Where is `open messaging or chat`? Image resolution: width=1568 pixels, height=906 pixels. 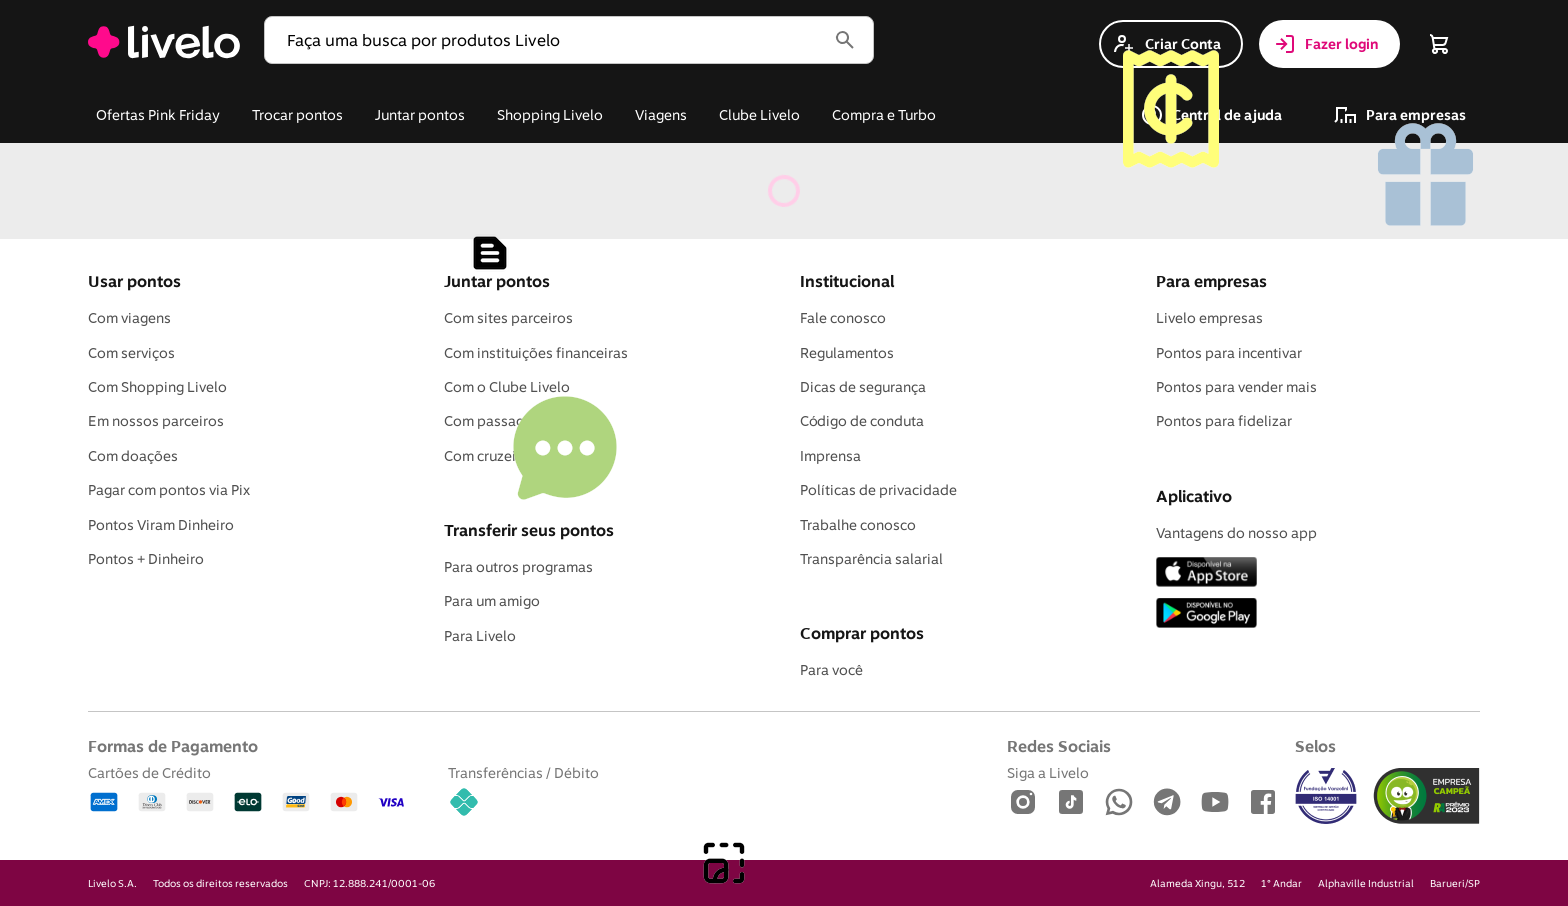 open messaging or chat is located at coordinates (565, 448).